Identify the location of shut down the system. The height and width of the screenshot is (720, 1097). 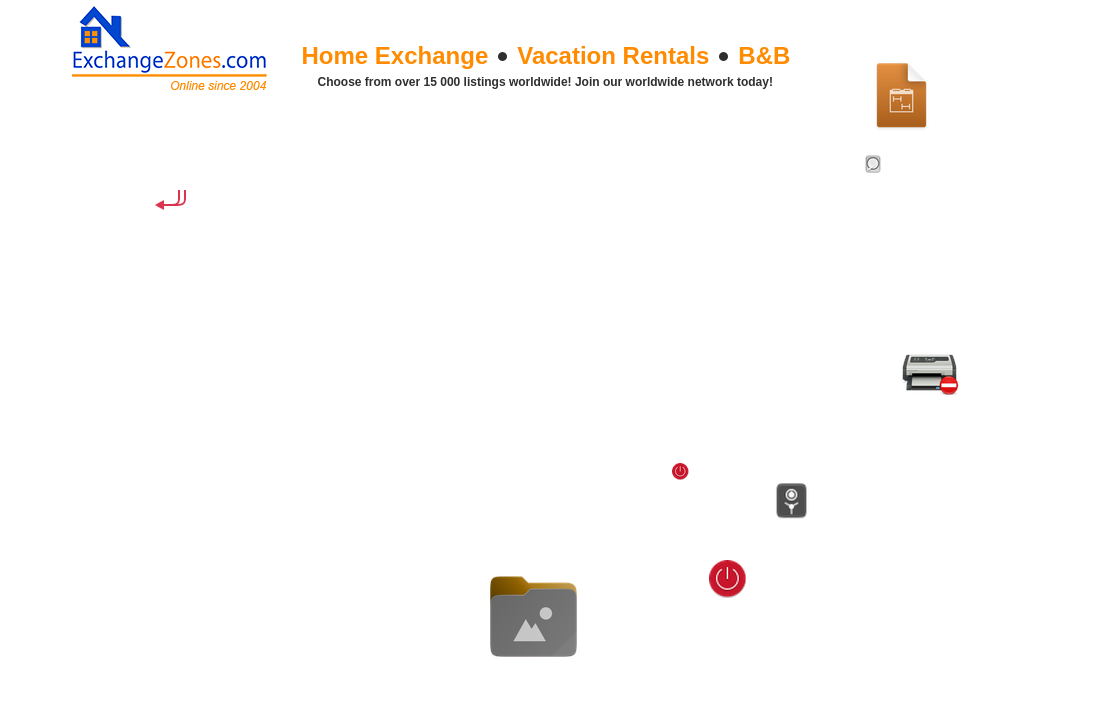
(728, 579).